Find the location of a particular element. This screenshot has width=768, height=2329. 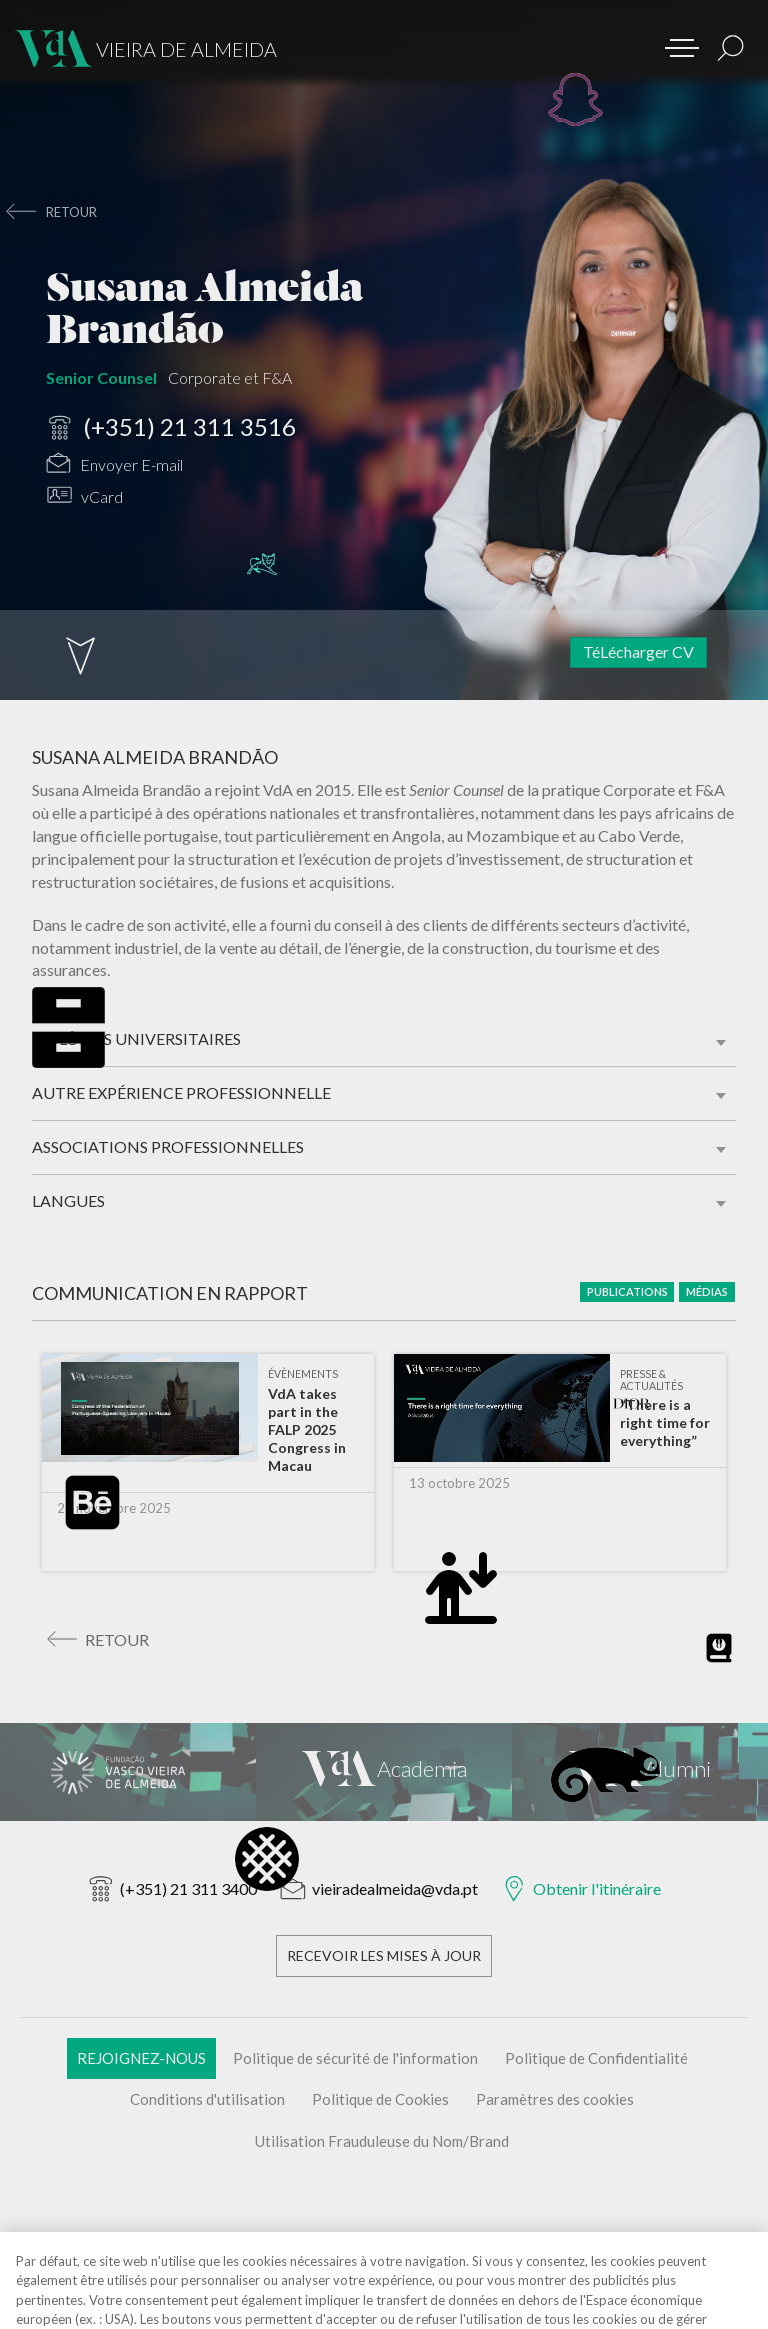

apache tomcat server logo is located at coordinates (262, 564).